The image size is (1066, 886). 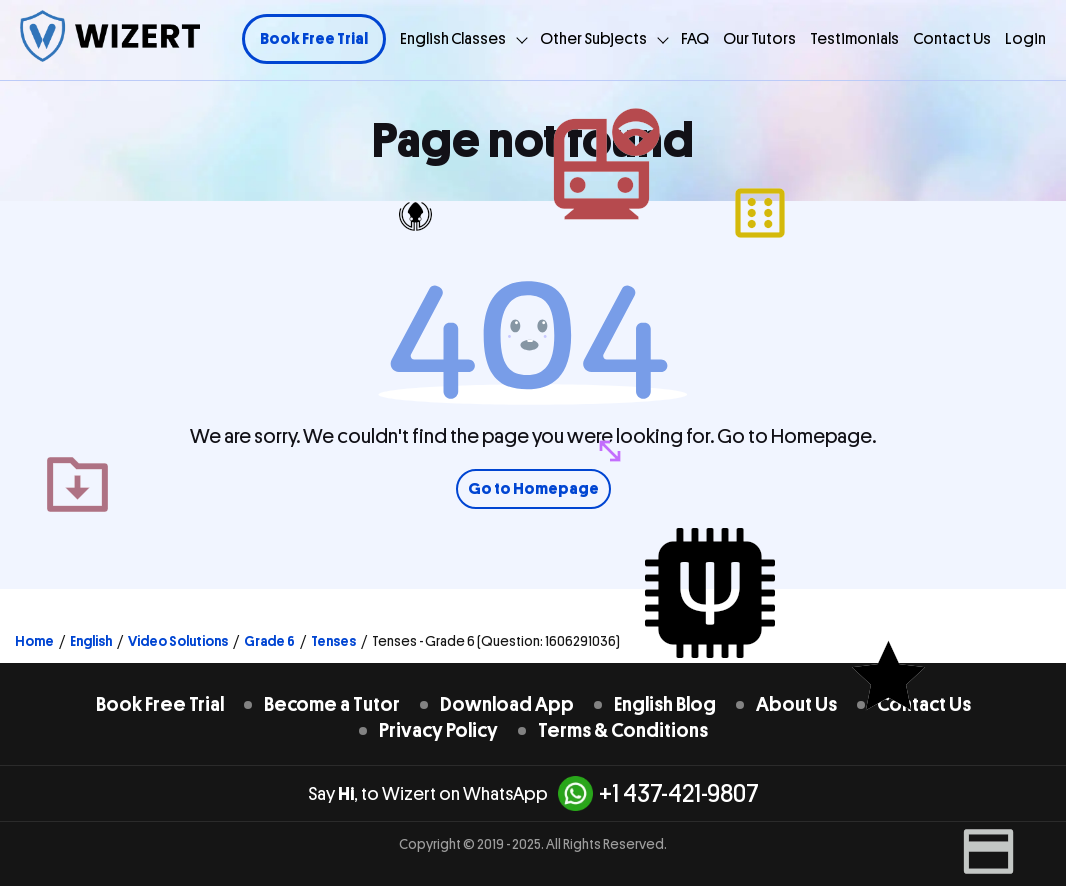 I want to click on add to favorites, so click(x=888, y=677).